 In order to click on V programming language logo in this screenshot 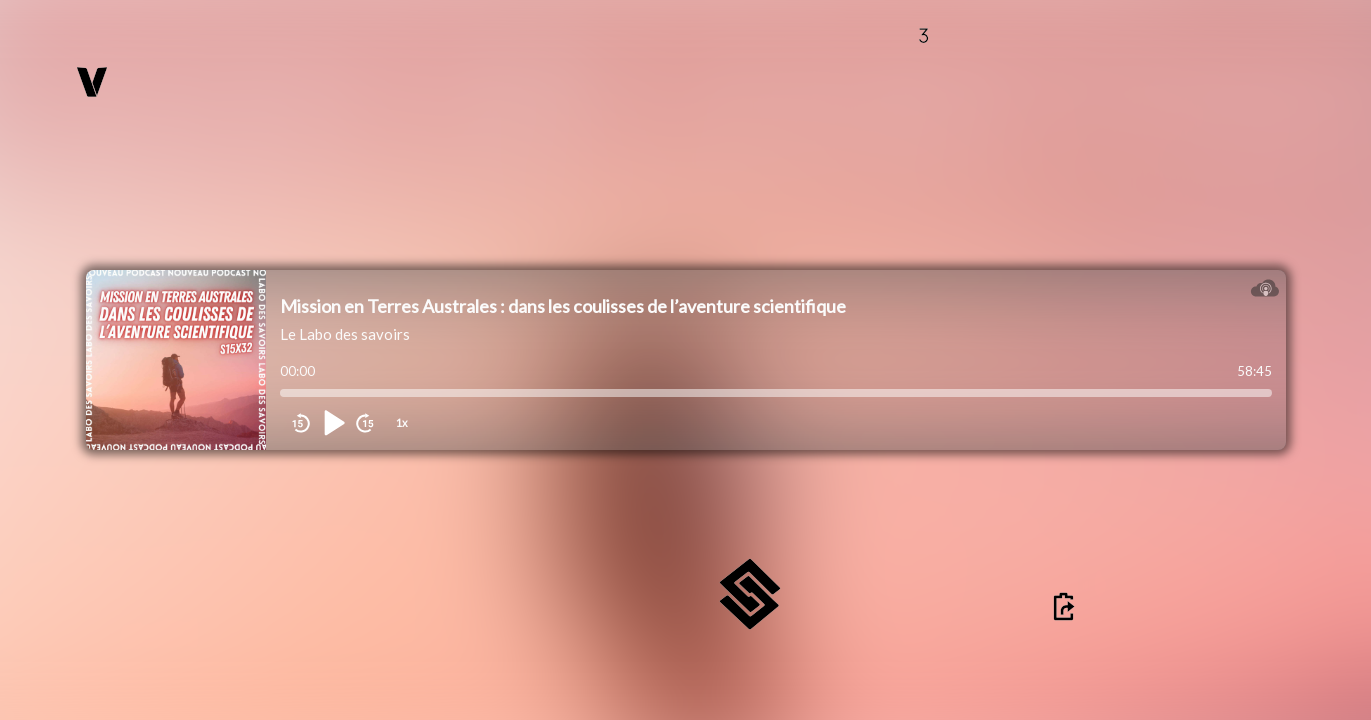, I will do `click(92, 82)`.